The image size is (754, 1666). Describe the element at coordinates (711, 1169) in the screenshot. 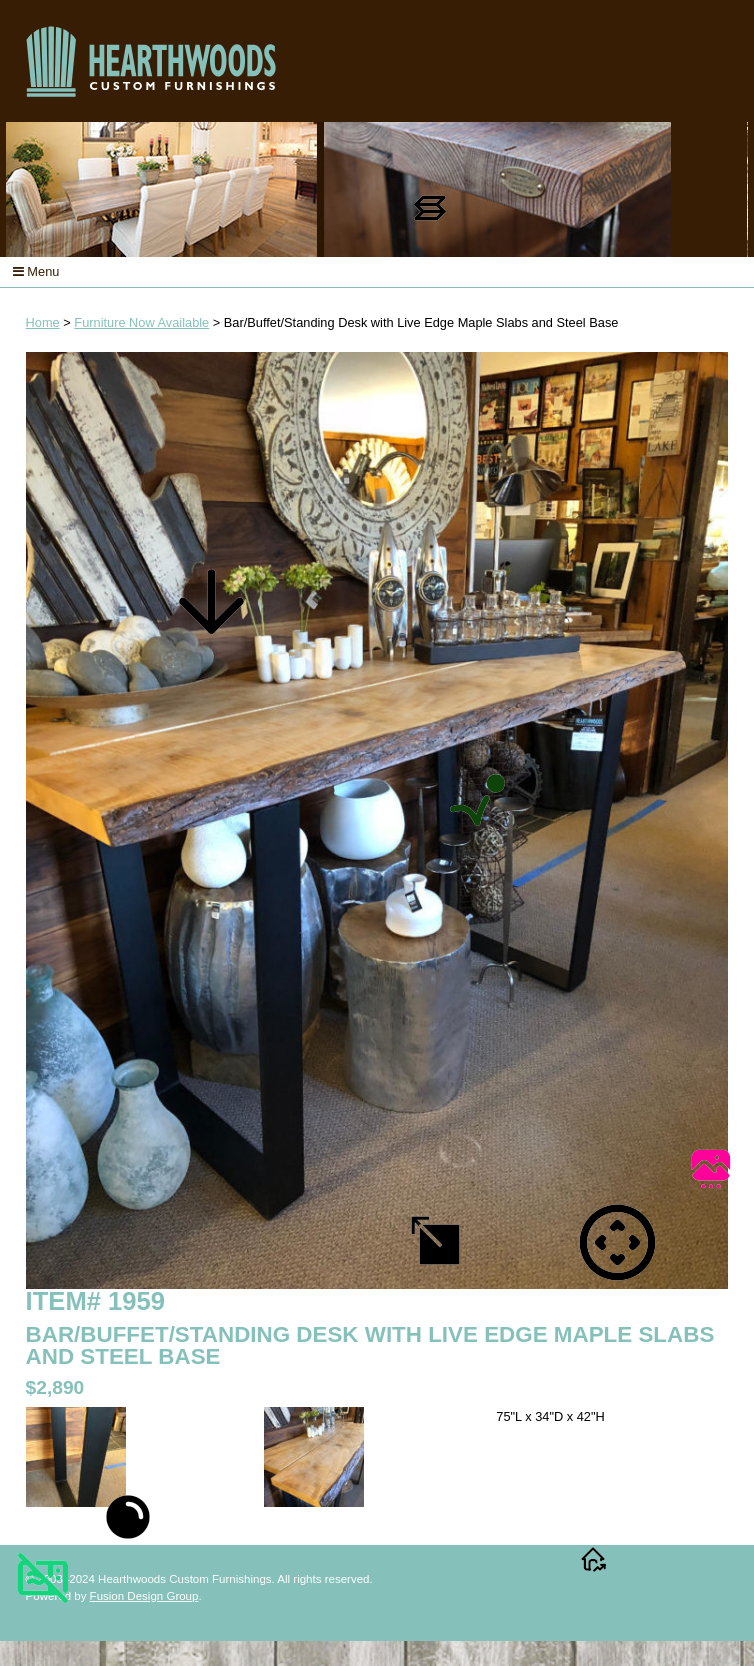

I see `view instant photos or polaroid-style images` at that location.